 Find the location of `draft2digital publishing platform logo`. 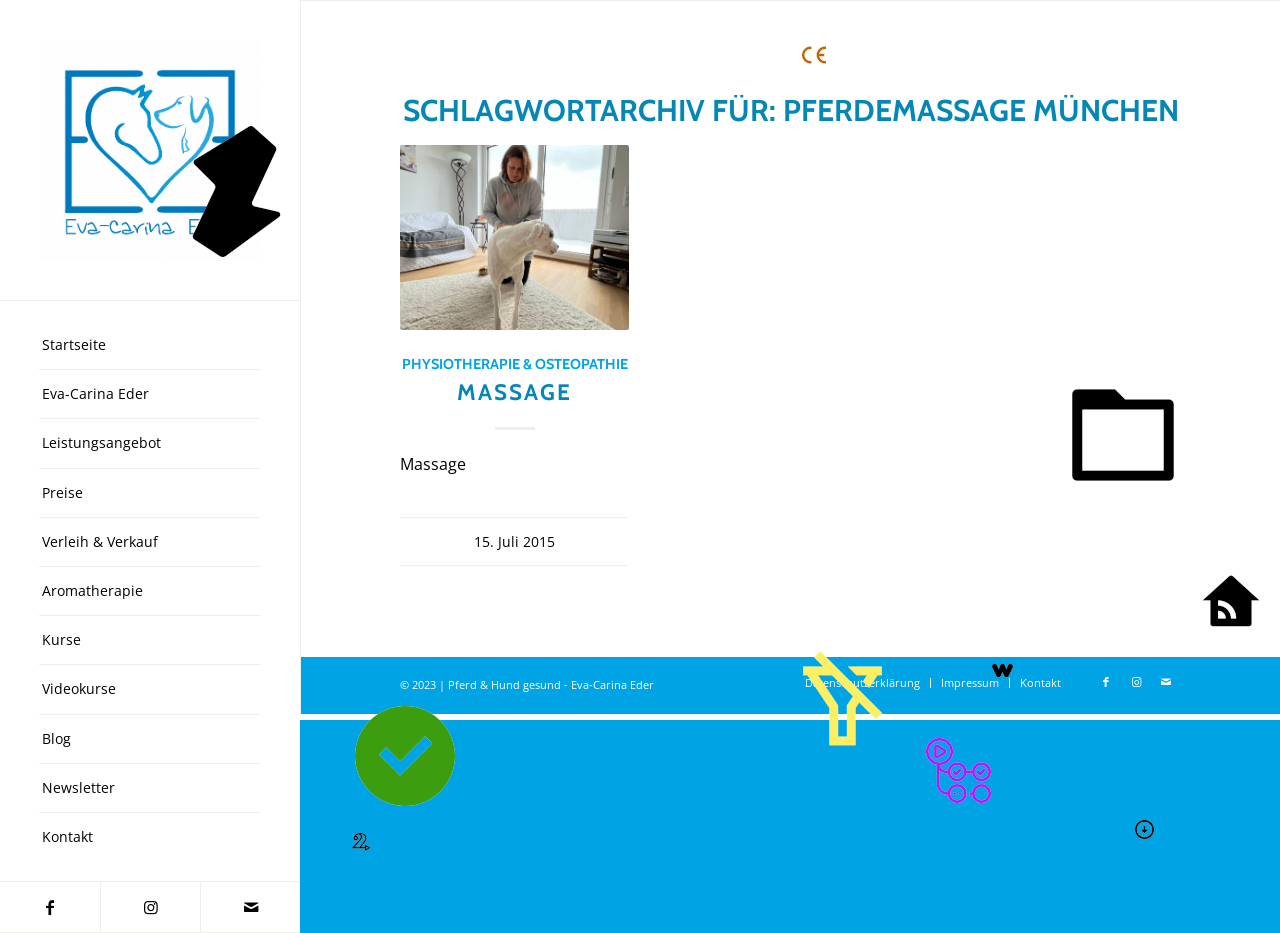

draft2digital publishing platform logo is located at coordinates (361, 842).